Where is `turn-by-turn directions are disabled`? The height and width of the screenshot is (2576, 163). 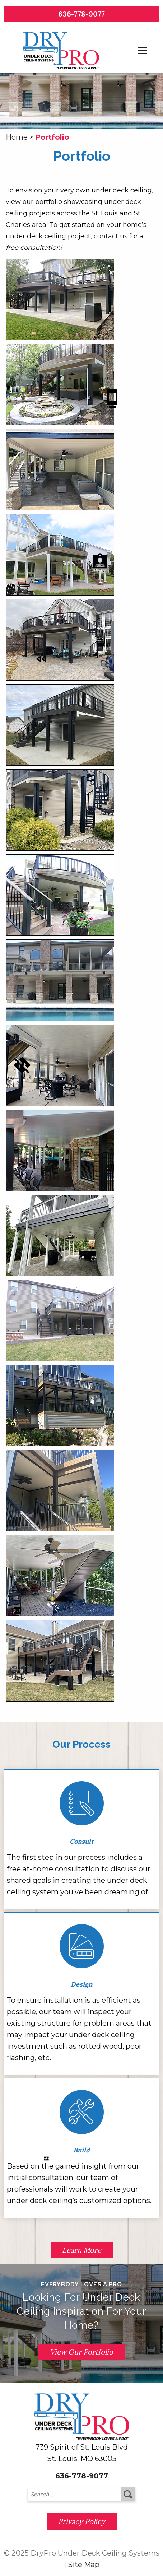
turn-by-turn directions are disabled is located at coordinates (22, 1065).